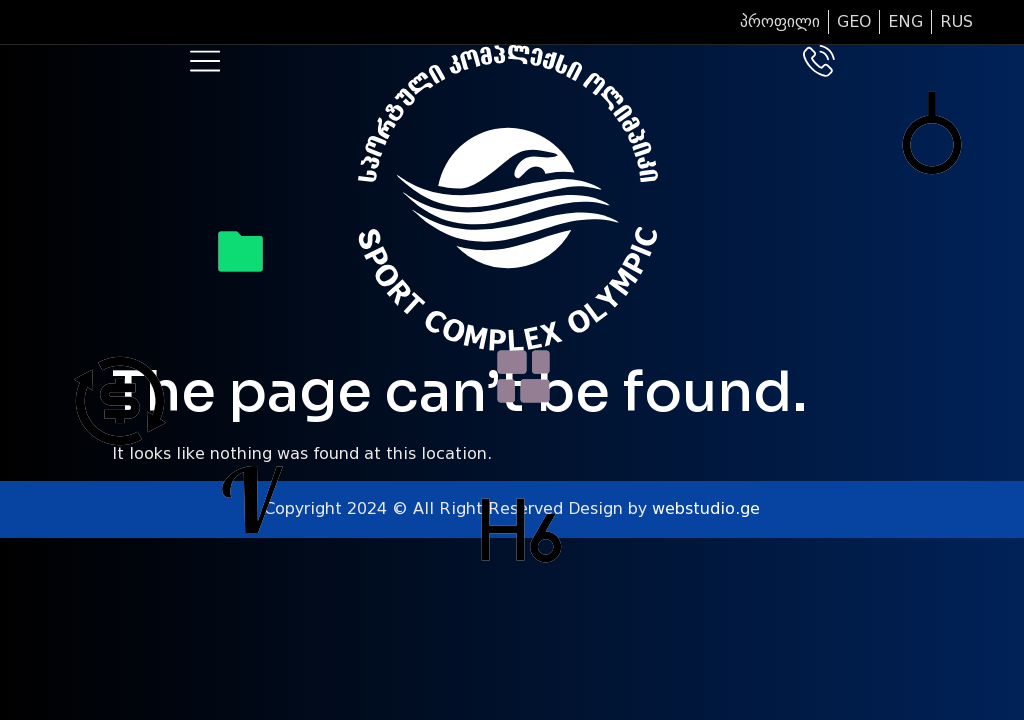 The width and height of the screenshot is (1024, 720). I want to click on open file folder, so click(240, 251).